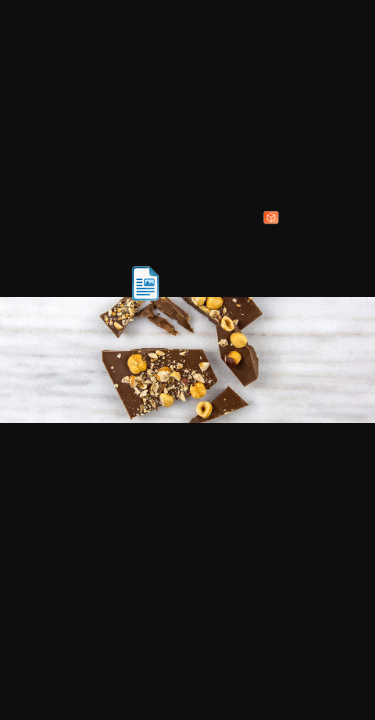 The height and width of the screenshot is (720, 375). Describe the element at coordinates (271, 217) in the screenshot. I see `an ascii stl 3d model file` at that location.